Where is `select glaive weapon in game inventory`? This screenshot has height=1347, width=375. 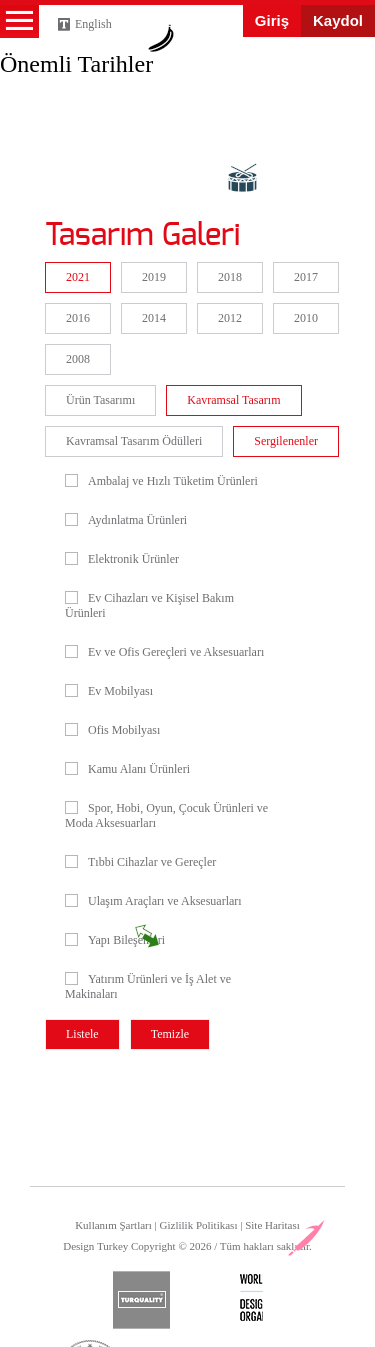 select glaive weapon in game inventory is located at coordinates (306, 1237).